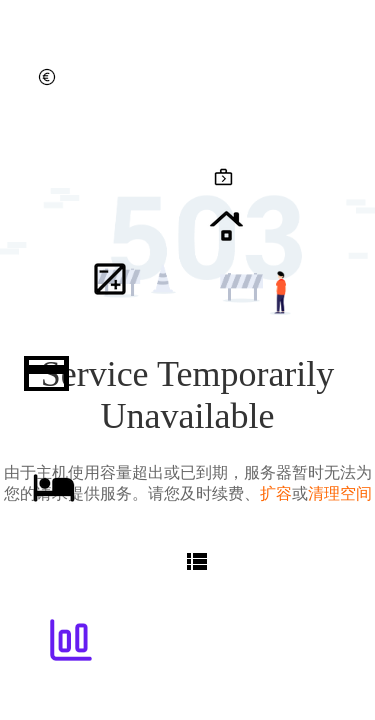  I want to click on adjust image exposure settings, so click(110, 279).